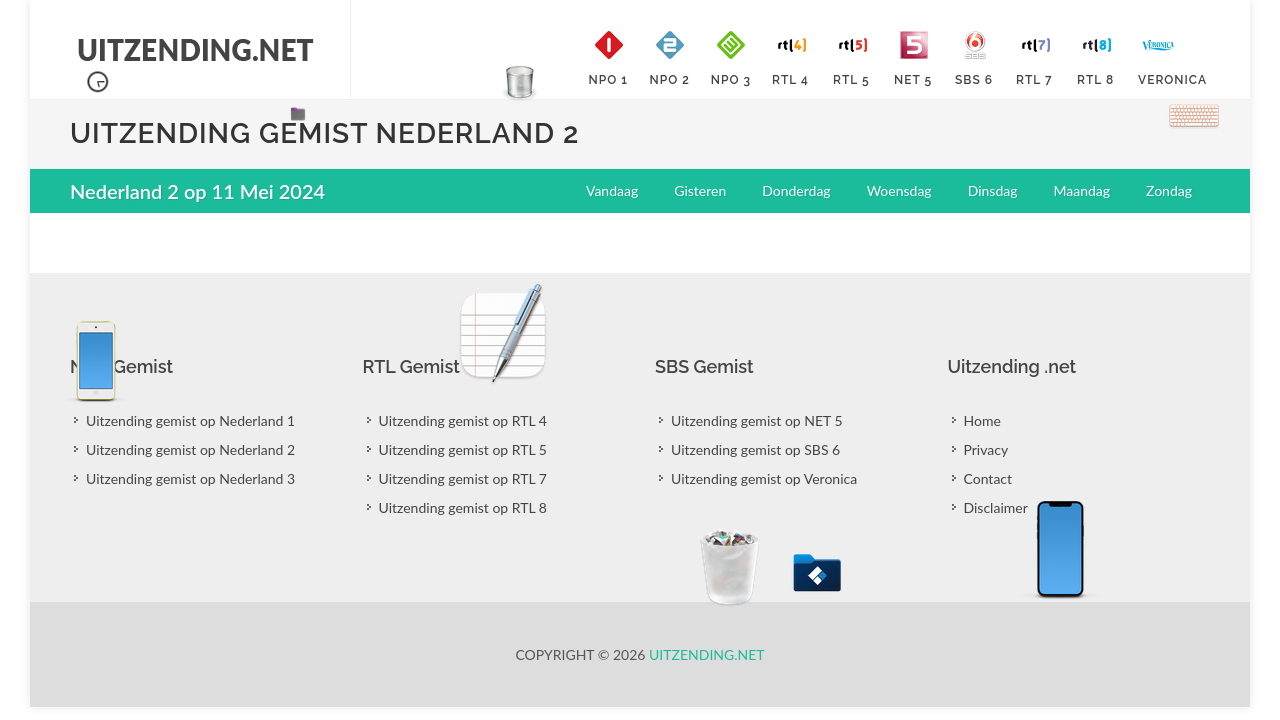 Image resolution: width=1280 pixels, height=720 pixels. Describe the element at coordinates (519, 80) in the screenshot. I see `open the trash or recycle bin` at that location.